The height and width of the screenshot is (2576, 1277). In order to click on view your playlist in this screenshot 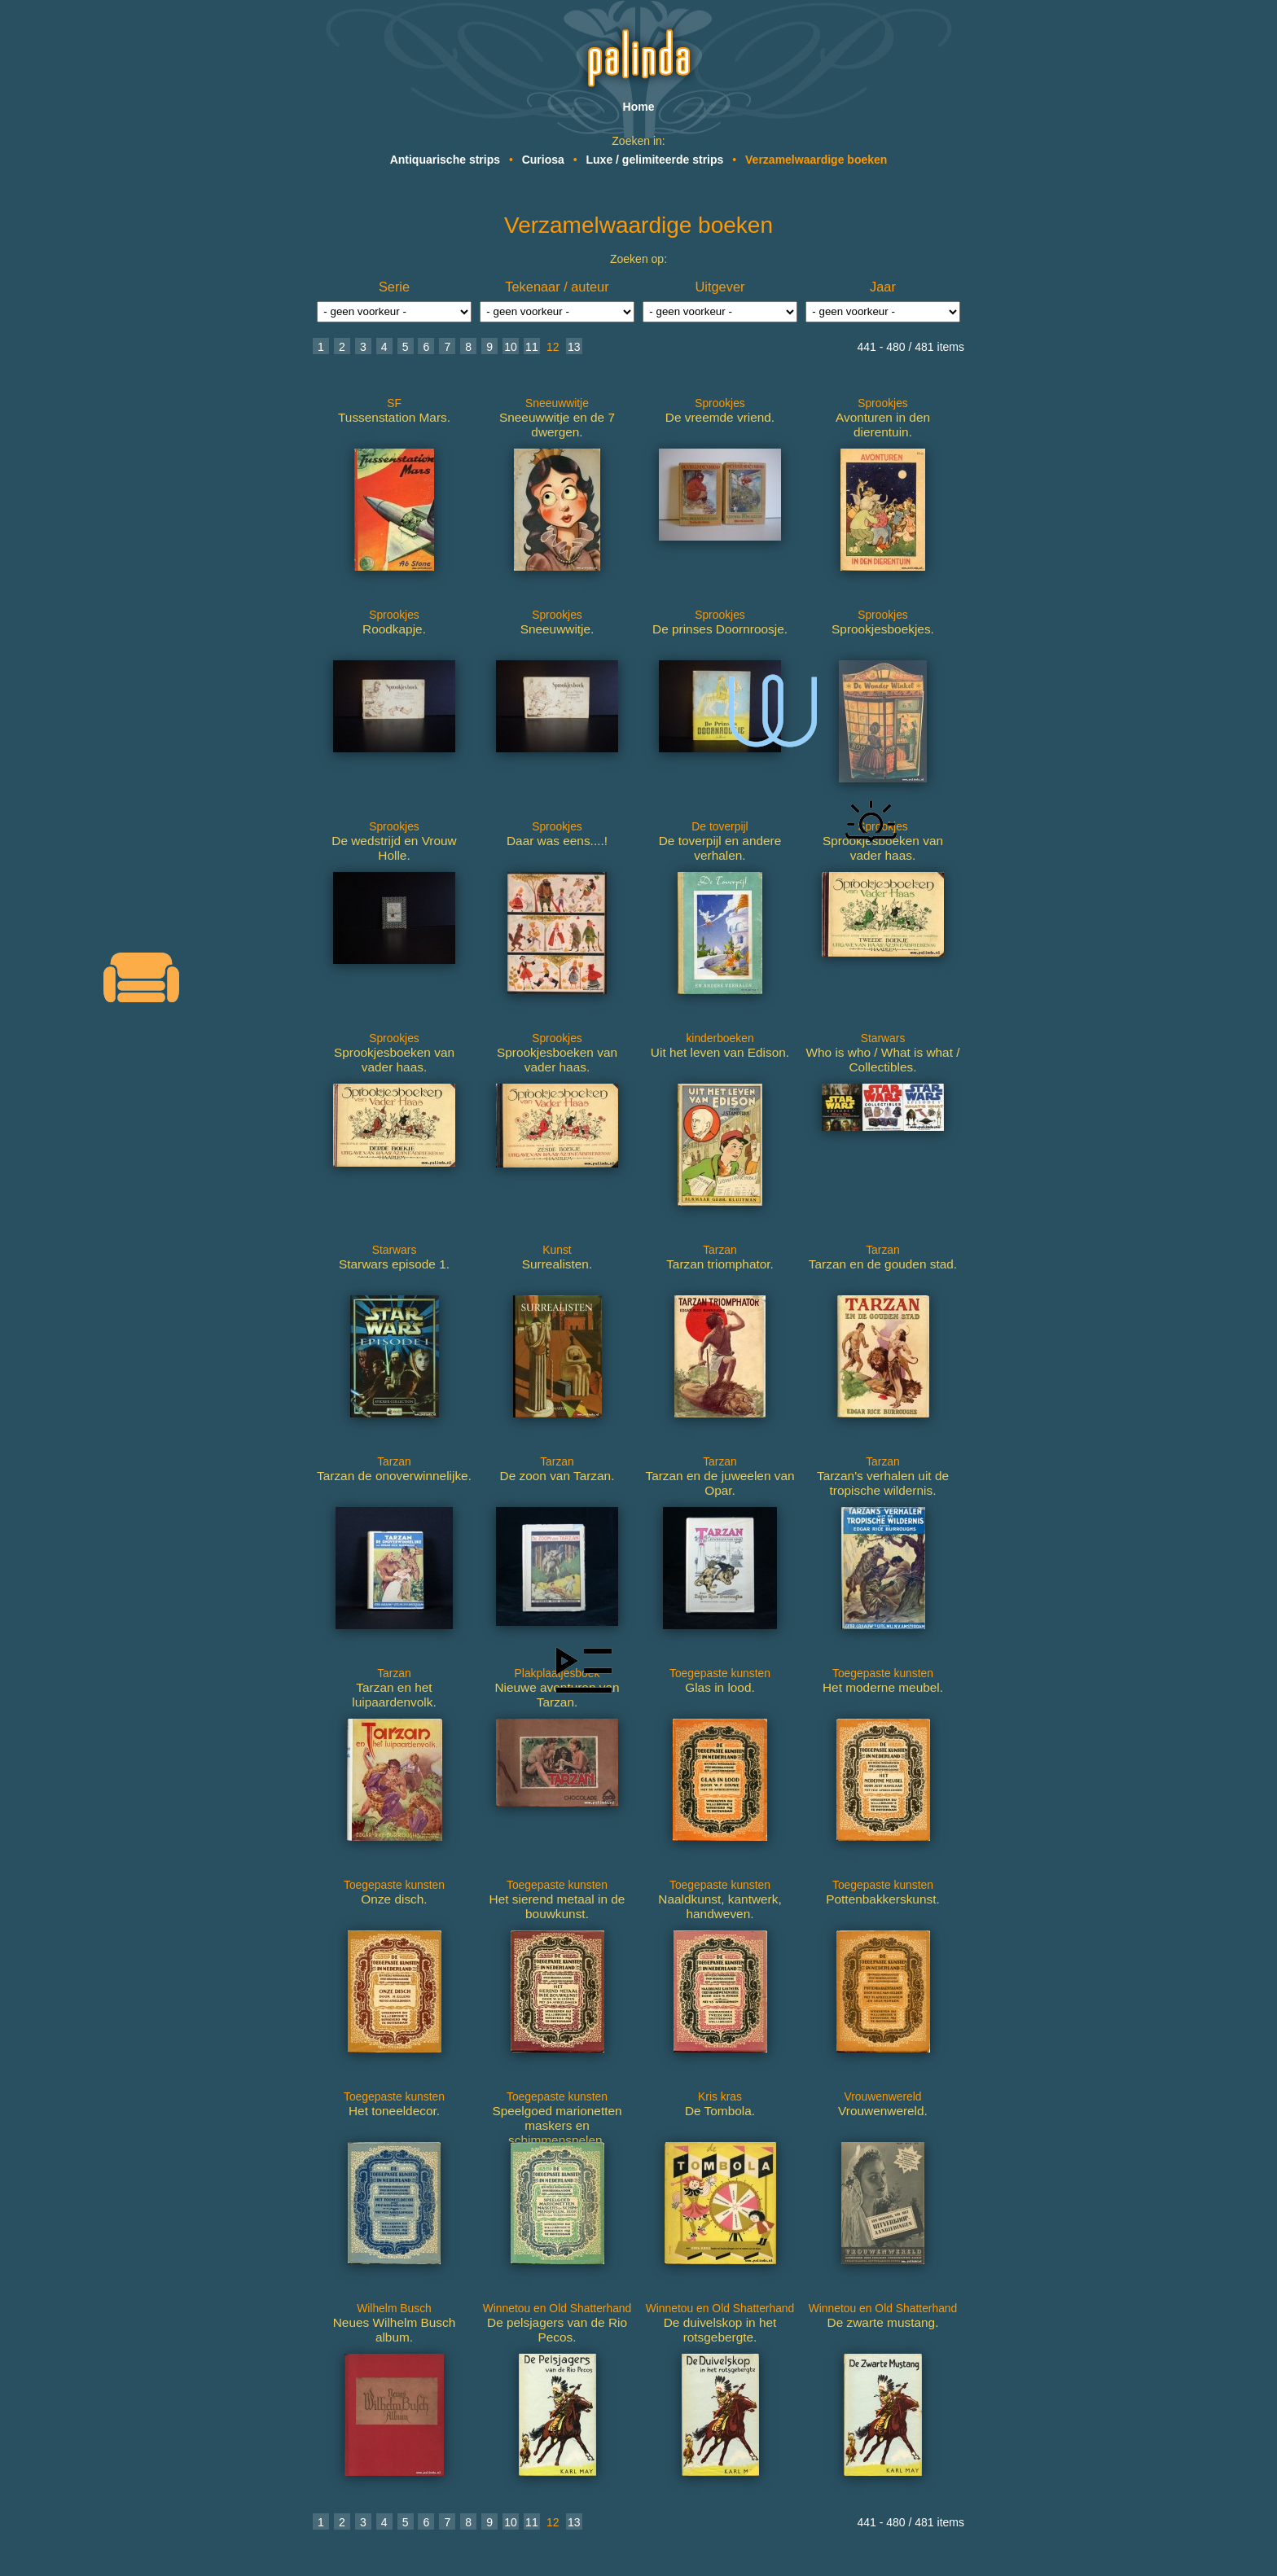, I will do `click(584, 1671)`.